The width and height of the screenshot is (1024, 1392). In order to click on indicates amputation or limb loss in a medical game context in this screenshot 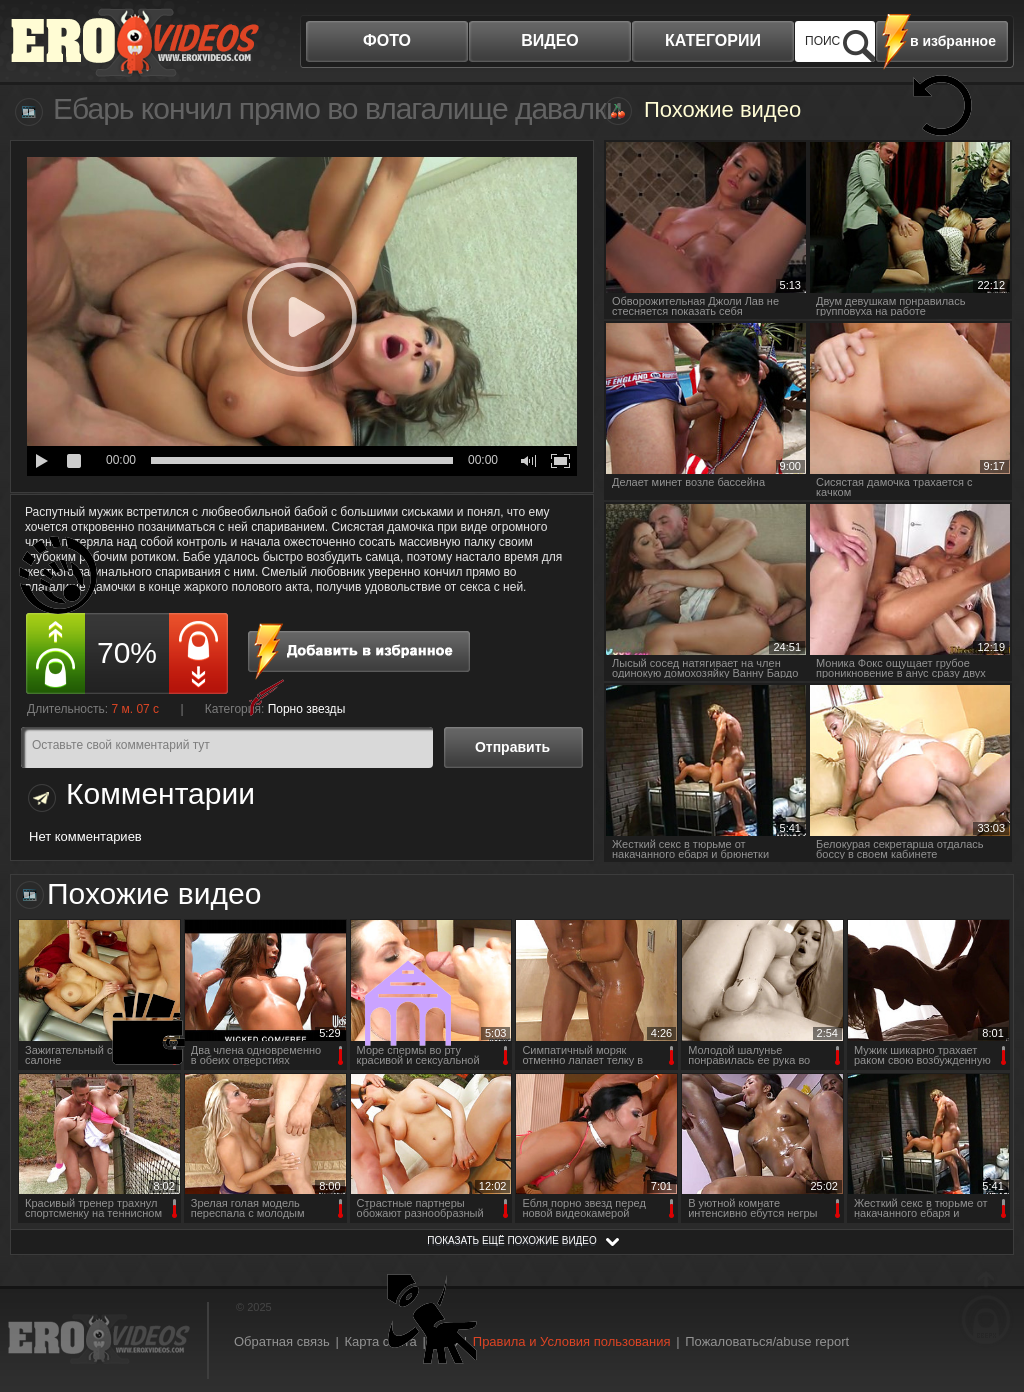, I will do `click(432, 1319)`.